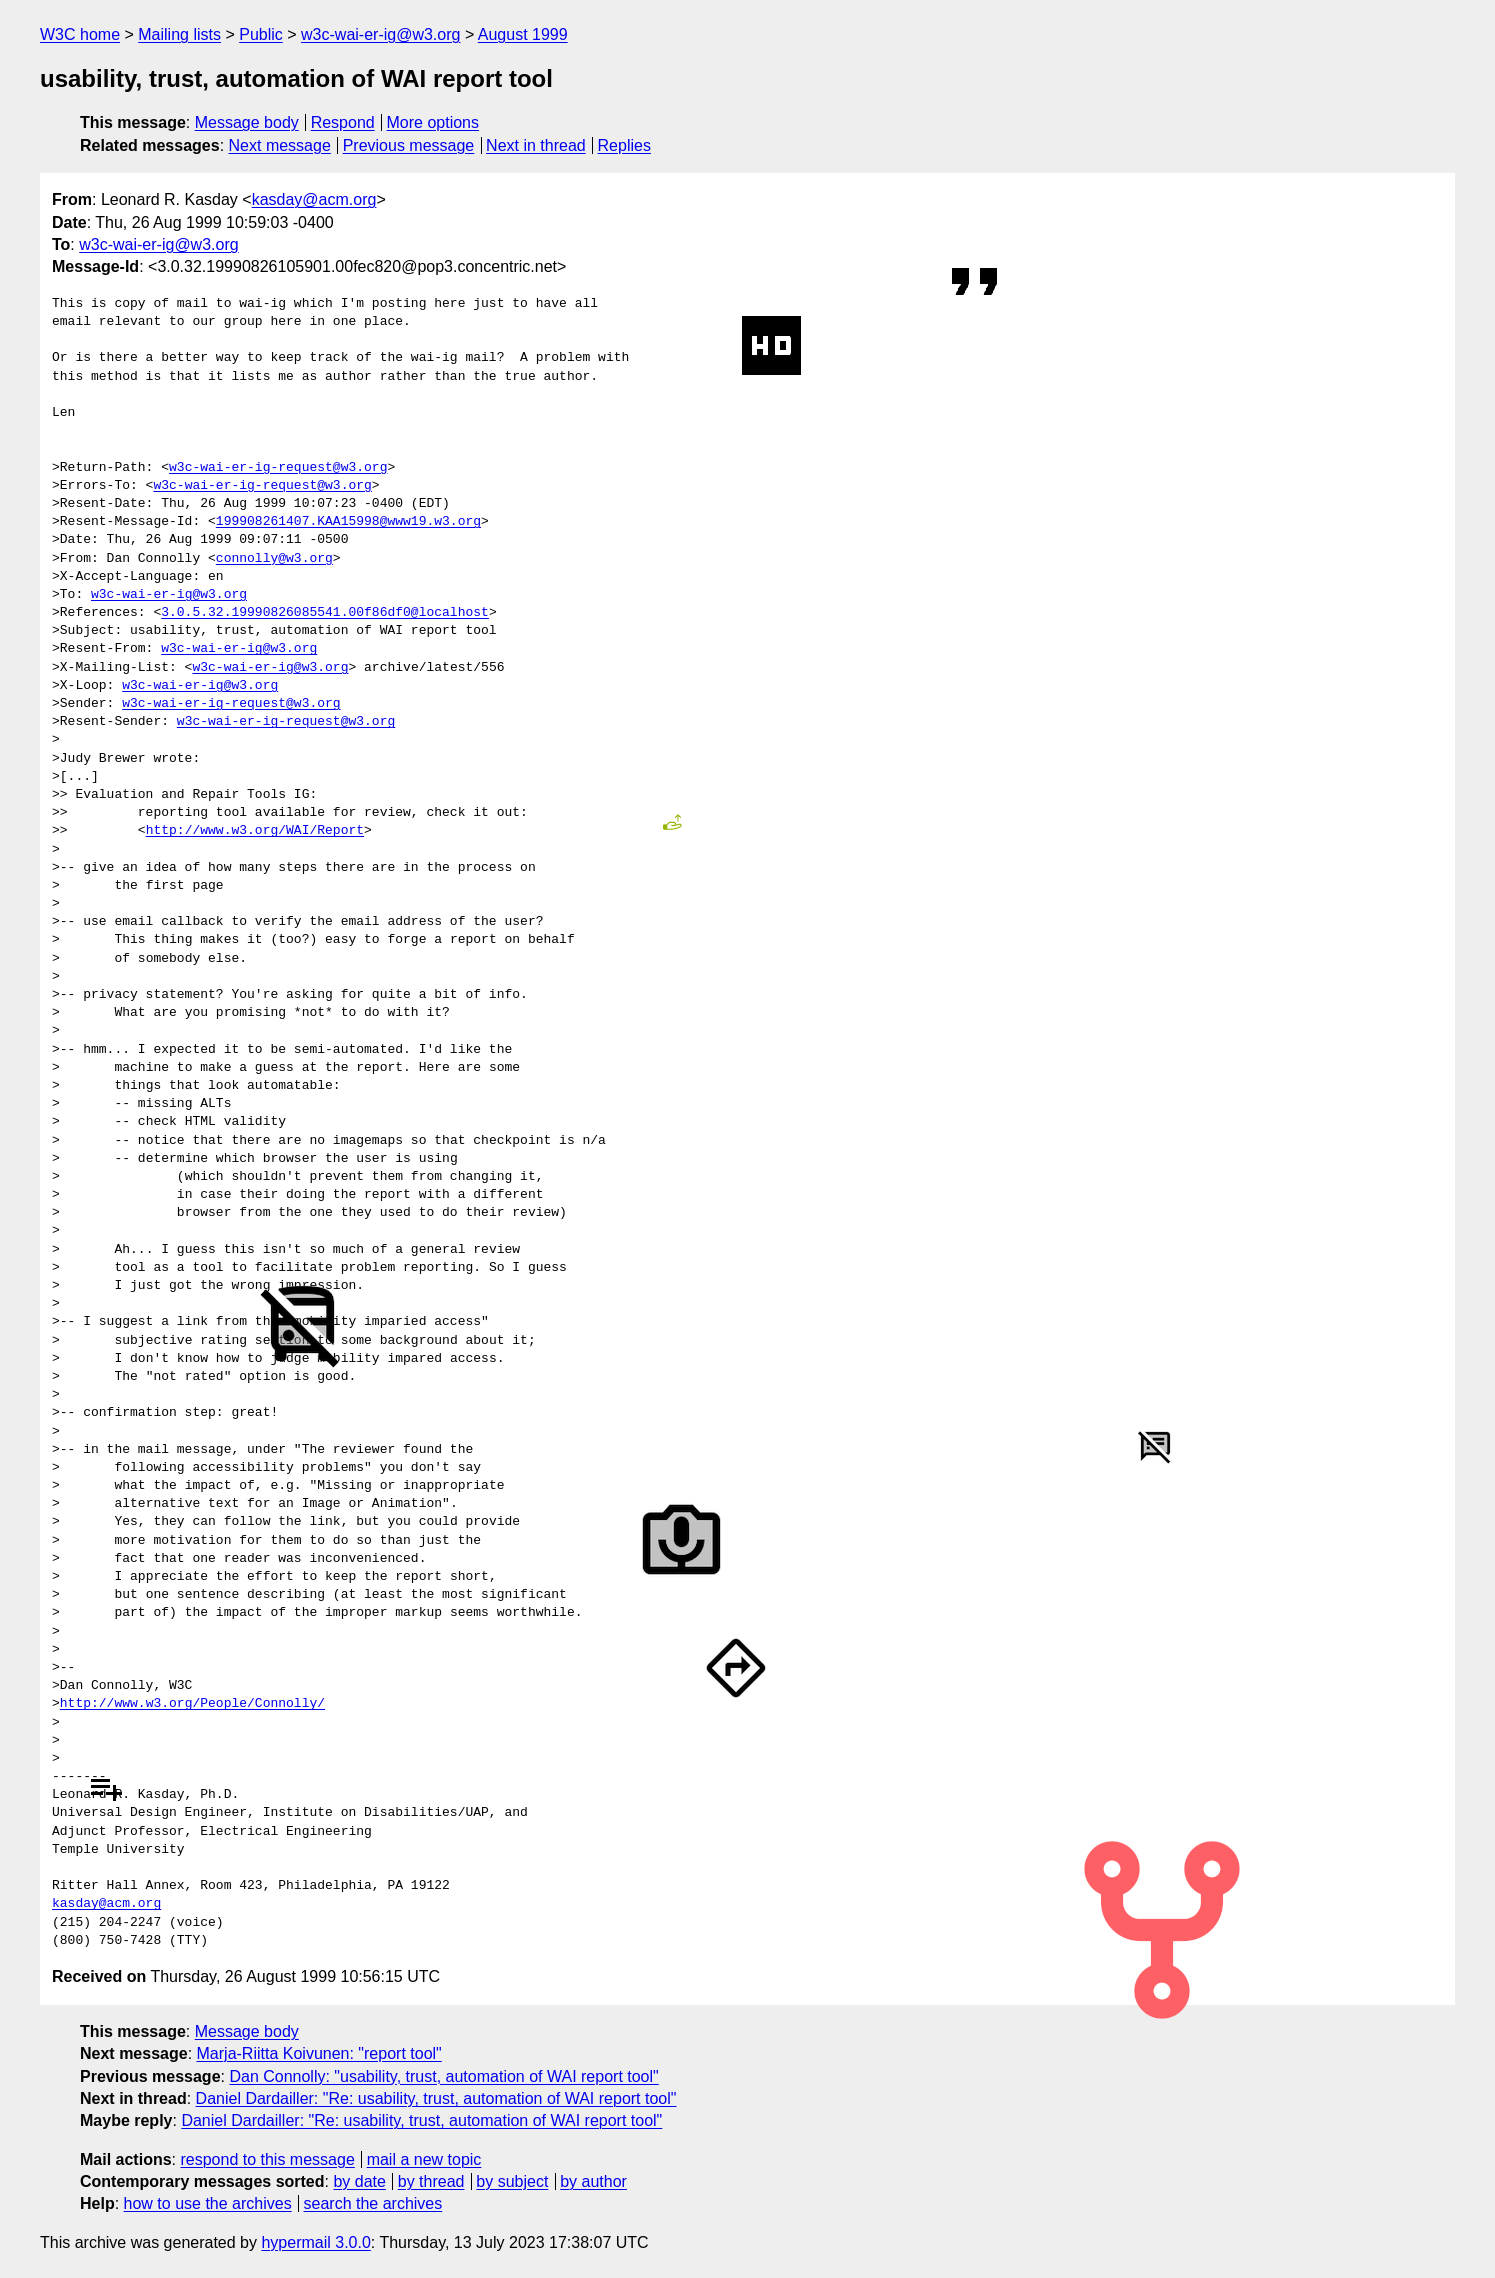 The width and height of the screenshot is (1495, 2278). Describe the element at coordinates (736, 1668) in the screenshot. I see `get directions to a location` at that location.